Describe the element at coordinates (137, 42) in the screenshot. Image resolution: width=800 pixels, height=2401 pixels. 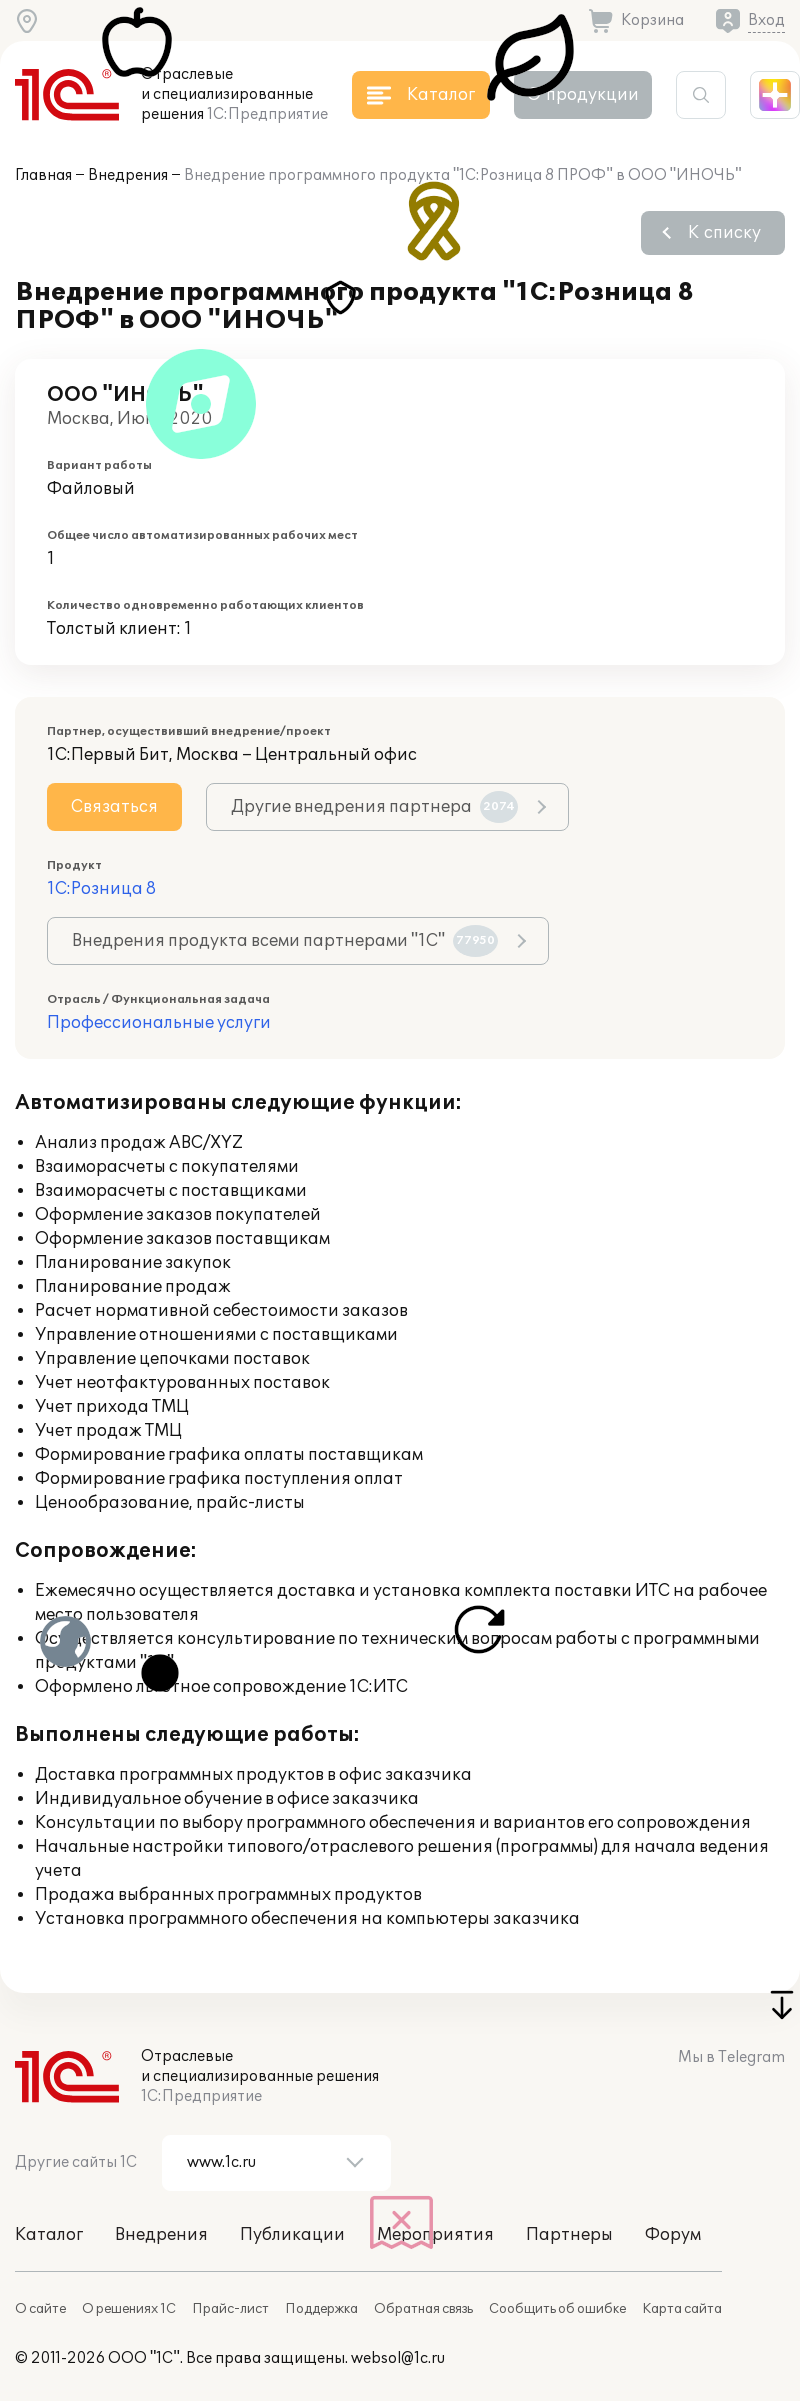
I see `access health or nutrition tracking` at that location.